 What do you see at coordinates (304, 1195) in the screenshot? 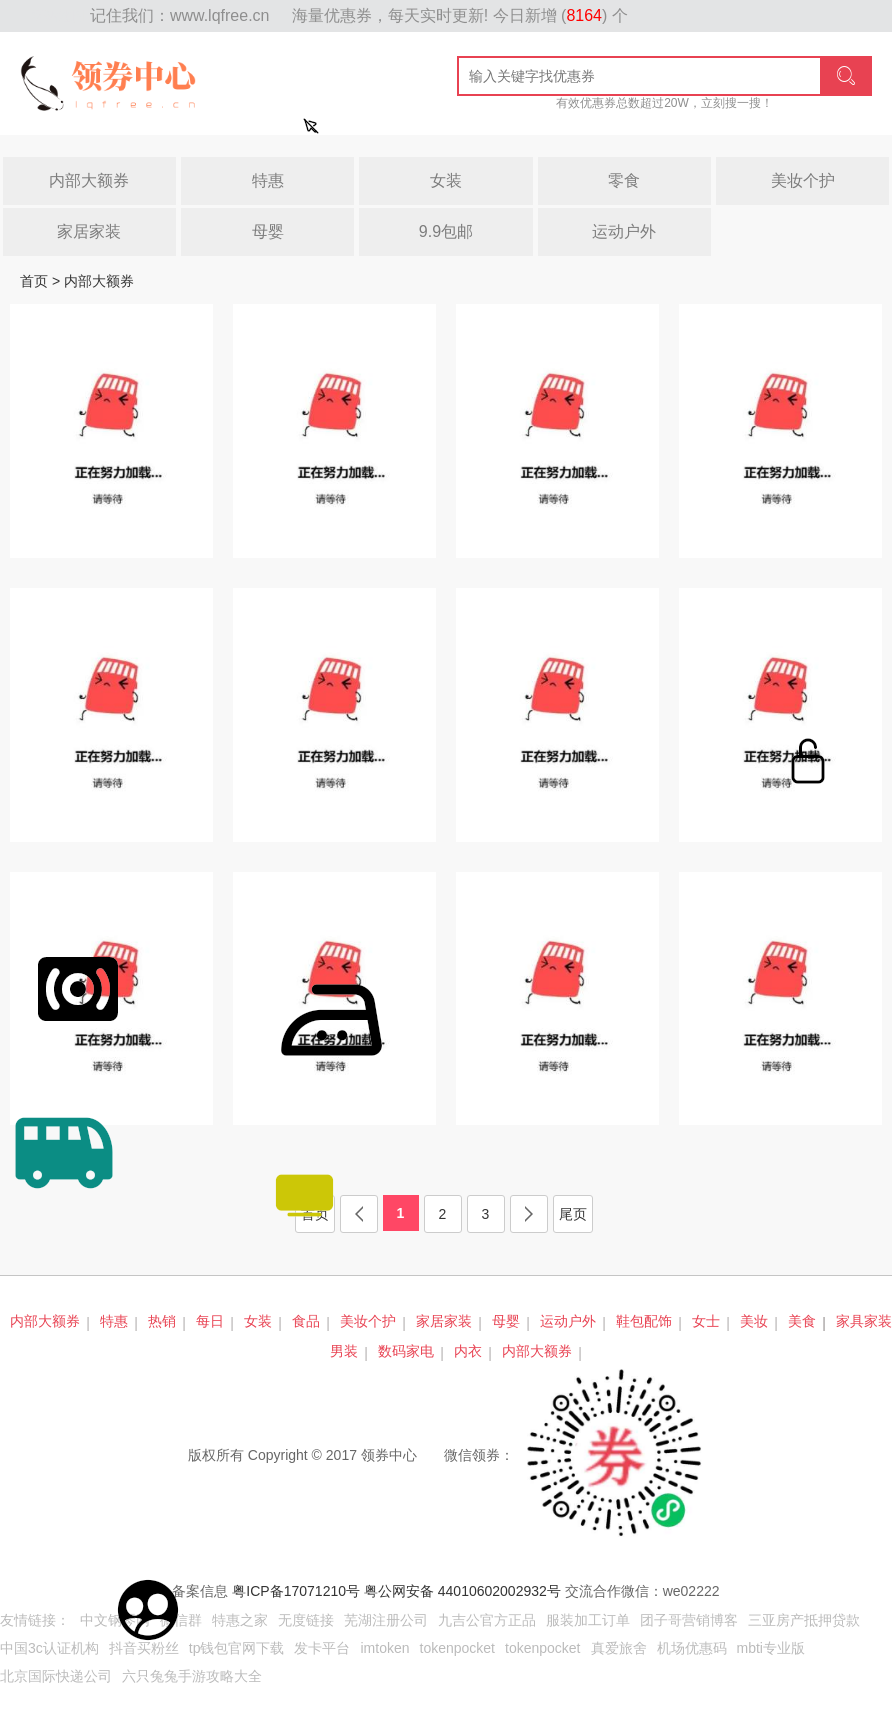
I see `access tv or streaming content` at bounding box center [304, 1195].